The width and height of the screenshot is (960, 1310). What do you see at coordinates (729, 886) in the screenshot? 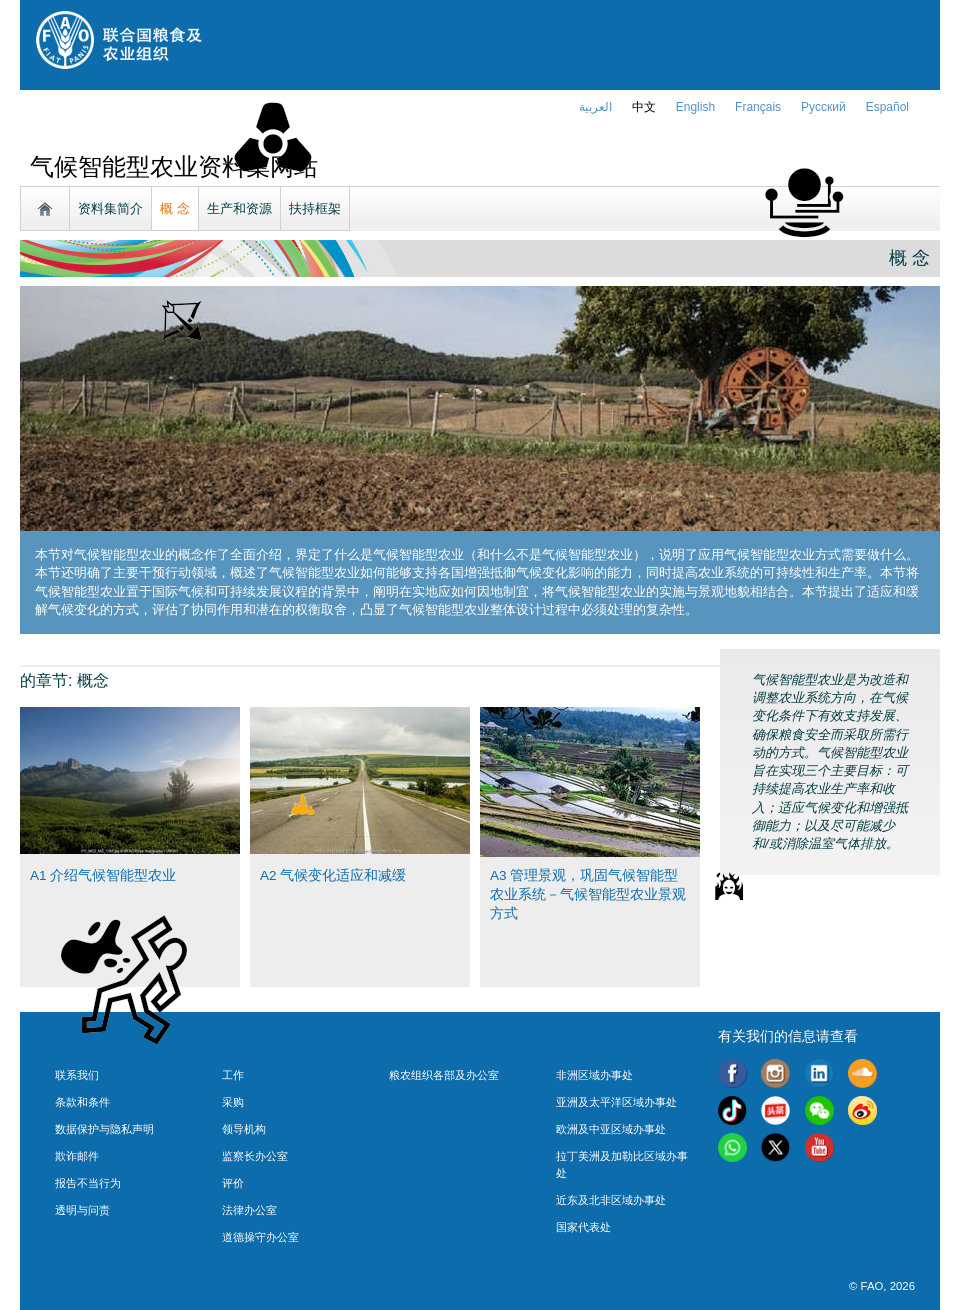
I see `pyromaniac character class or trait indicator` at bounding box center [729, 886].